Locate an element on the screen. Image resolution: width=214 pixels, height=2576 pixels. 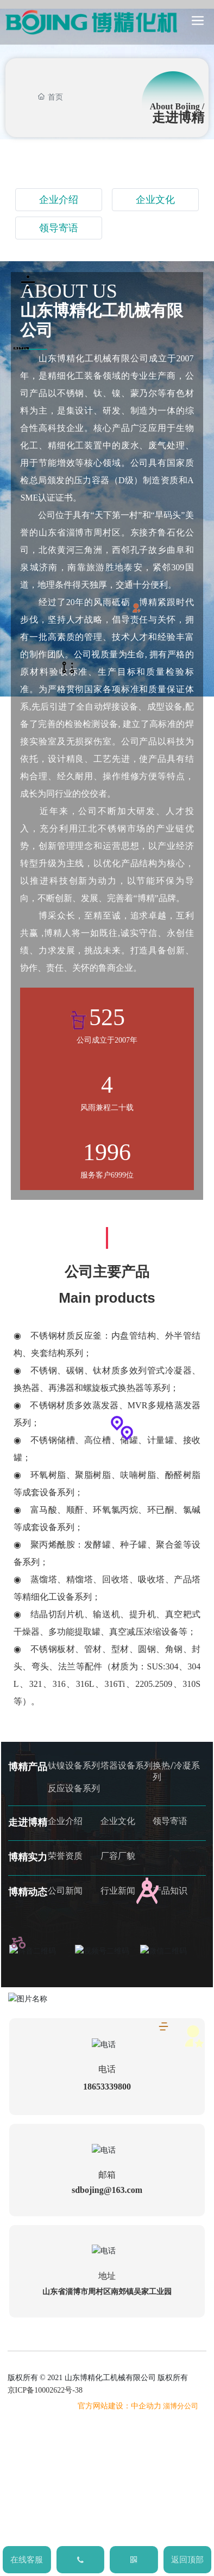
measure distance between two locations is located at coordinates (122, 1428).